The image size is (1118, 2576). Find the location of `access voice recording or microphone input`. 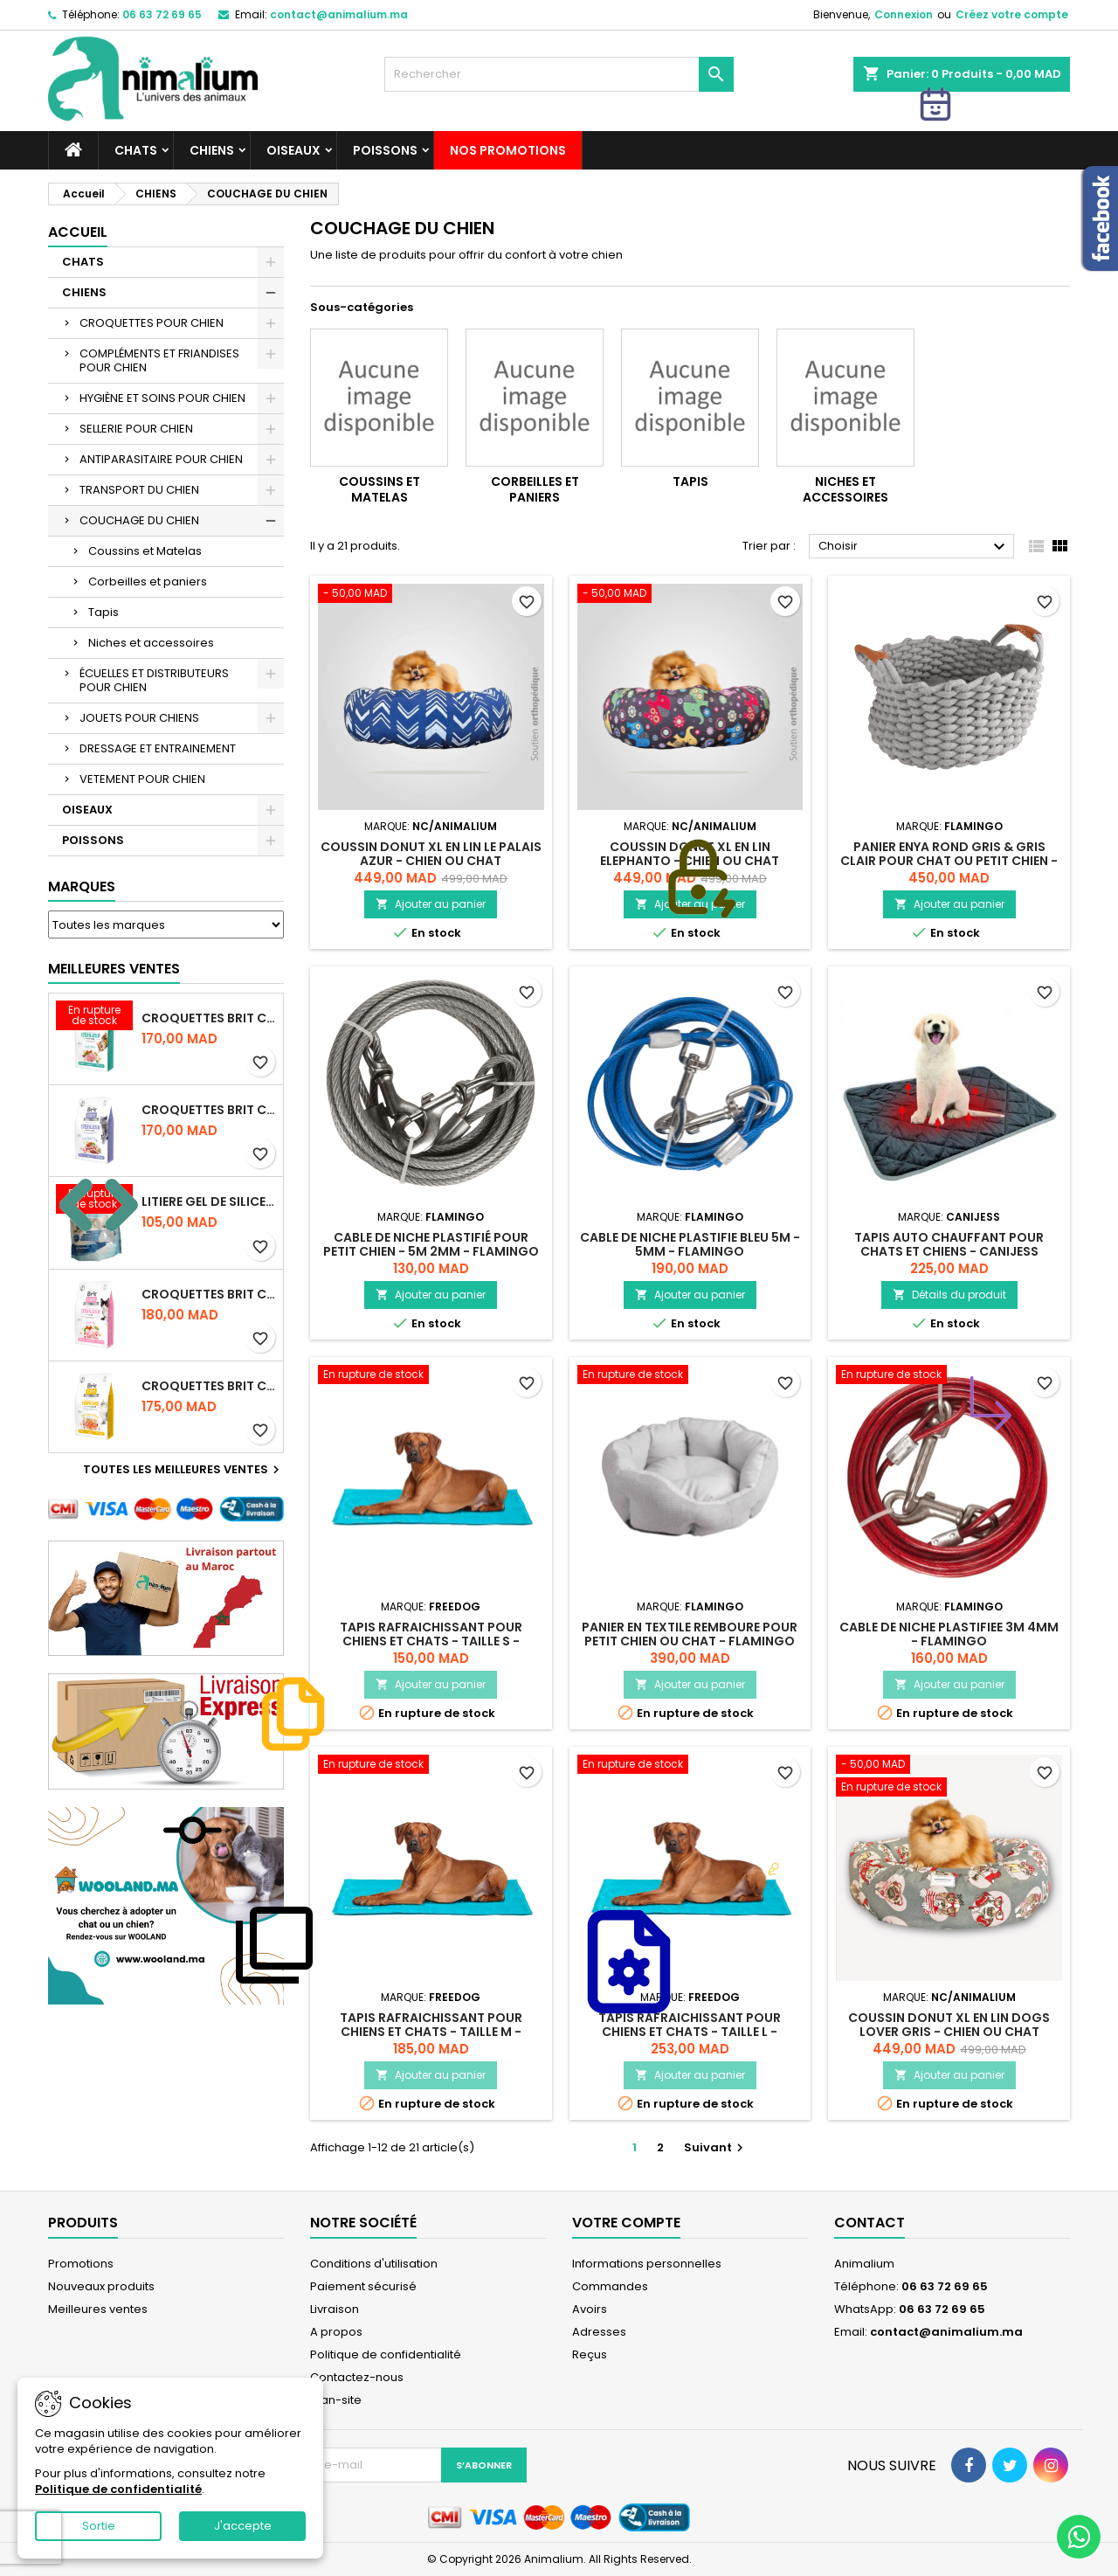

access voice recording or microphone input is located at coordinates (773, 1869).